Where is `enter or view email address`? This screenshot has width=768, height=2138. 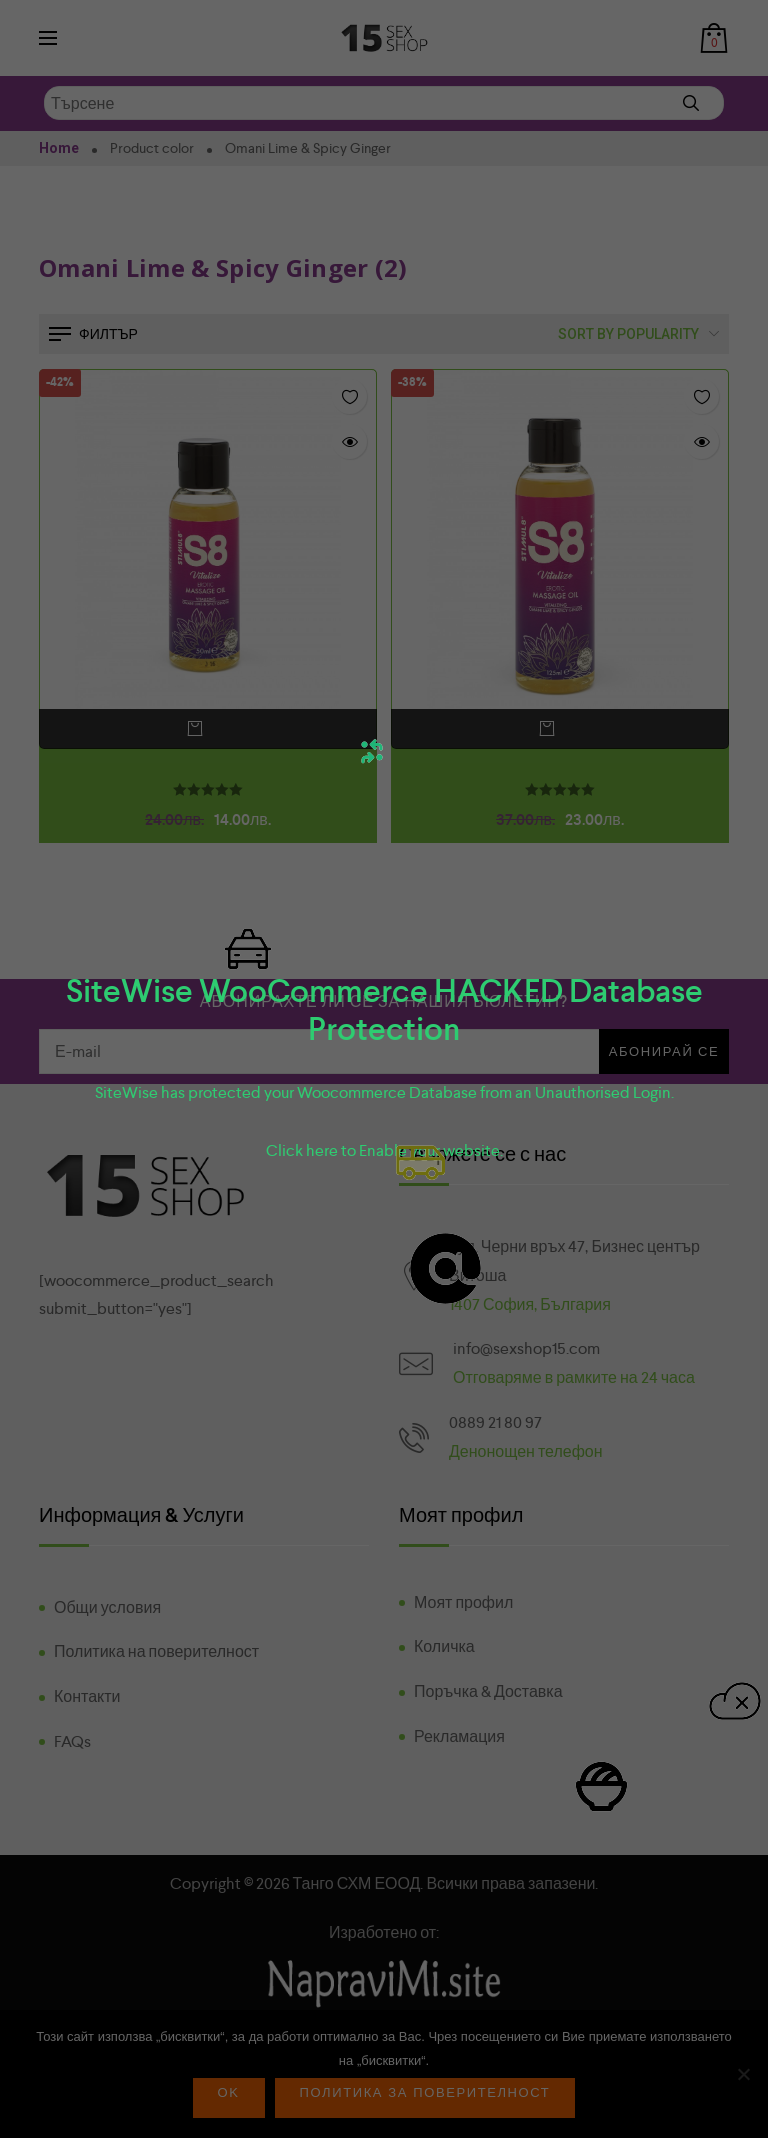 enter or view email address is located at coordinates (445, 1268).